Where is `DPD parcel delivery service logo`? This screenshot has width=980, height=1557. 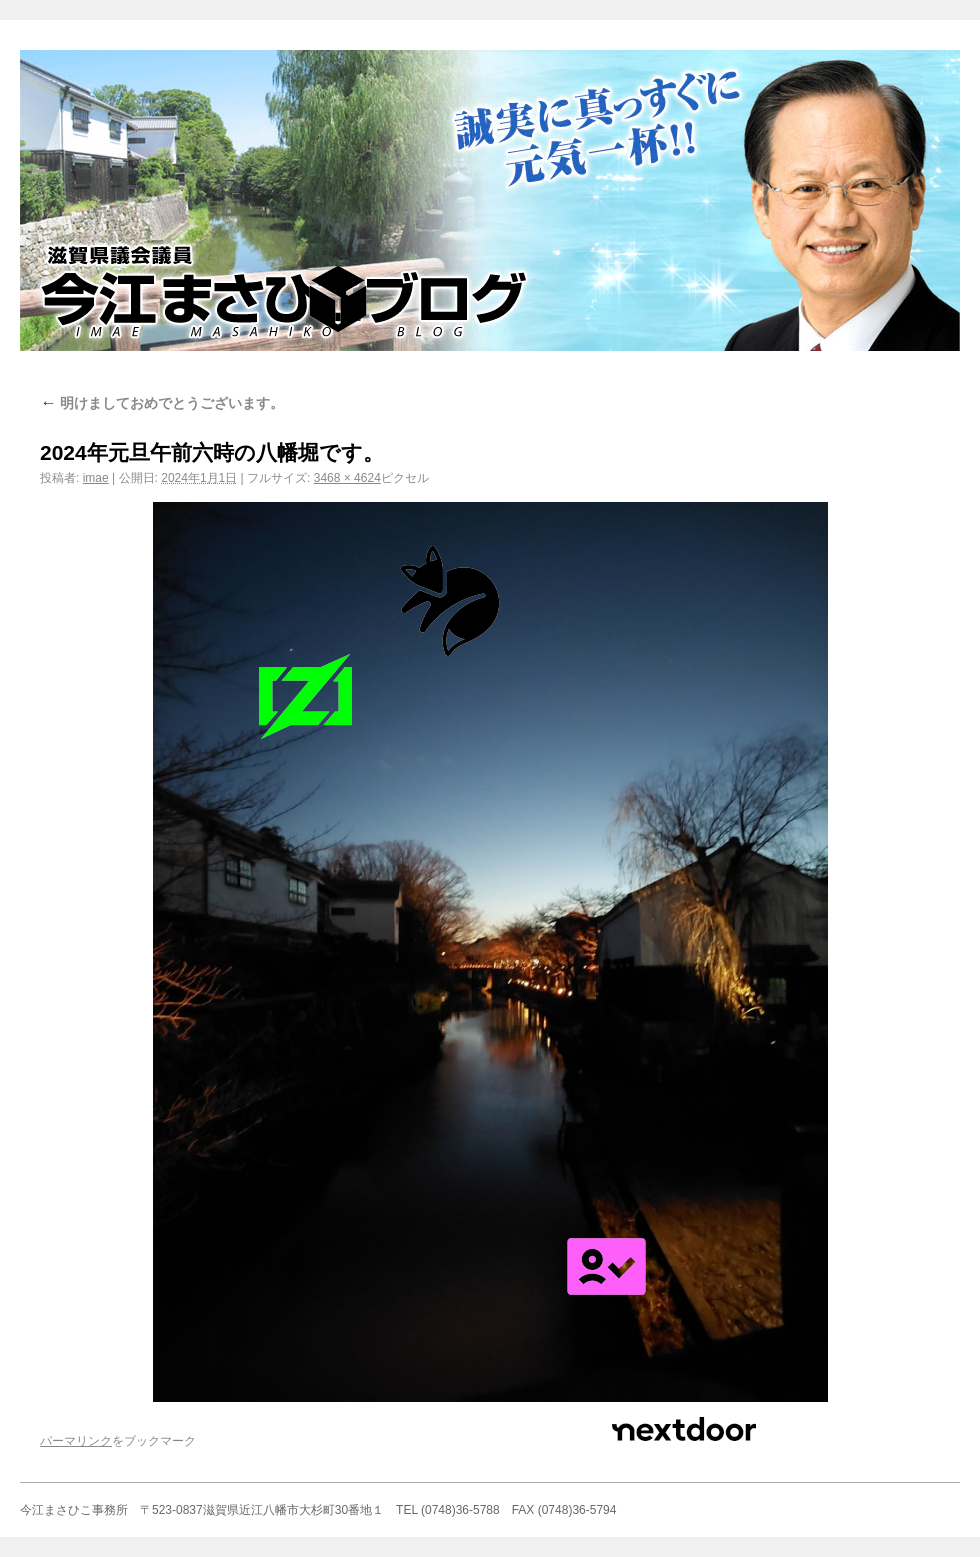 DPD parcel delivery service logo is located at coordinates (338, 299).